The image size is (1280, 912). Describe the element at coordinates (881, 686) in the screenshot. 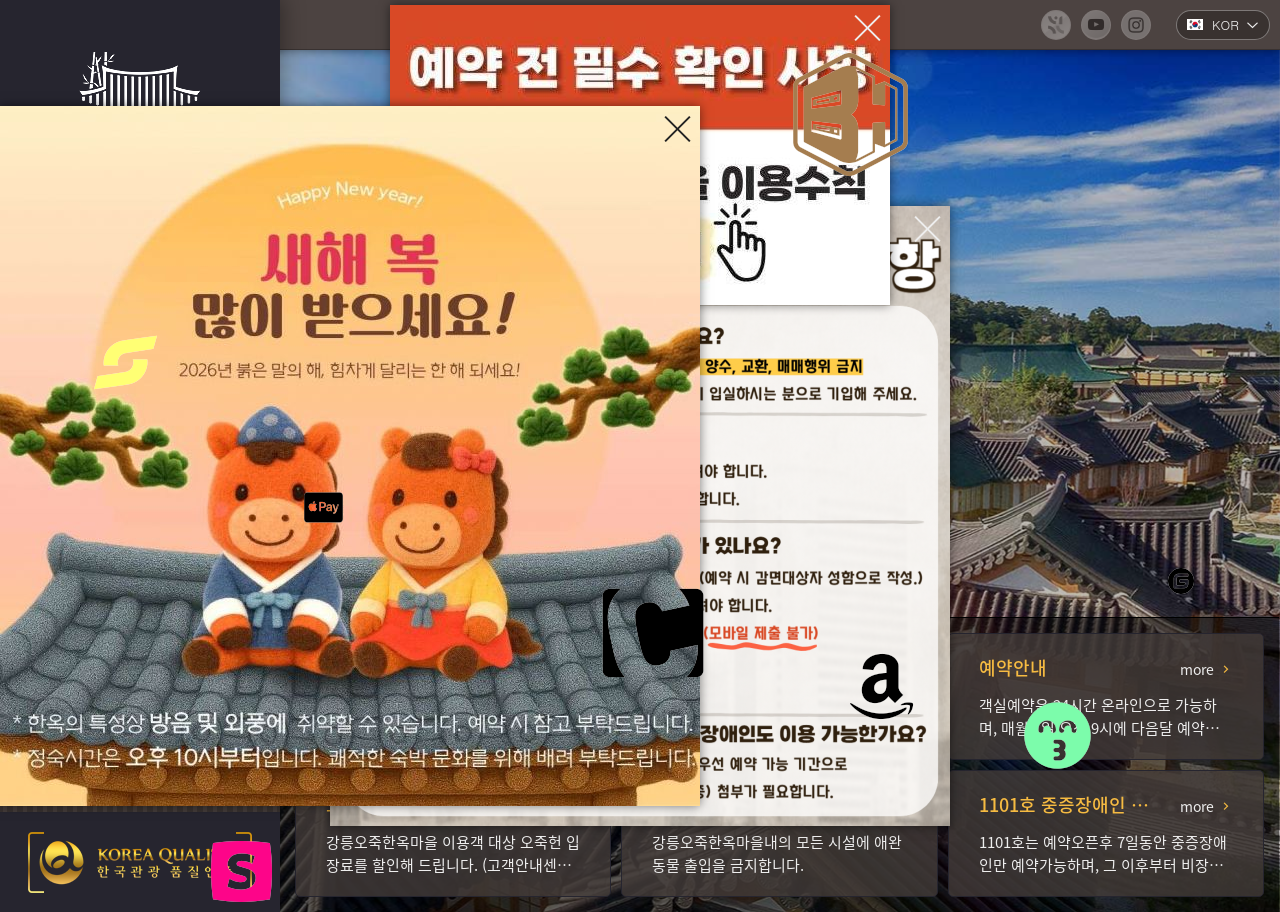

I see `open the Amazon app or website` at that location.